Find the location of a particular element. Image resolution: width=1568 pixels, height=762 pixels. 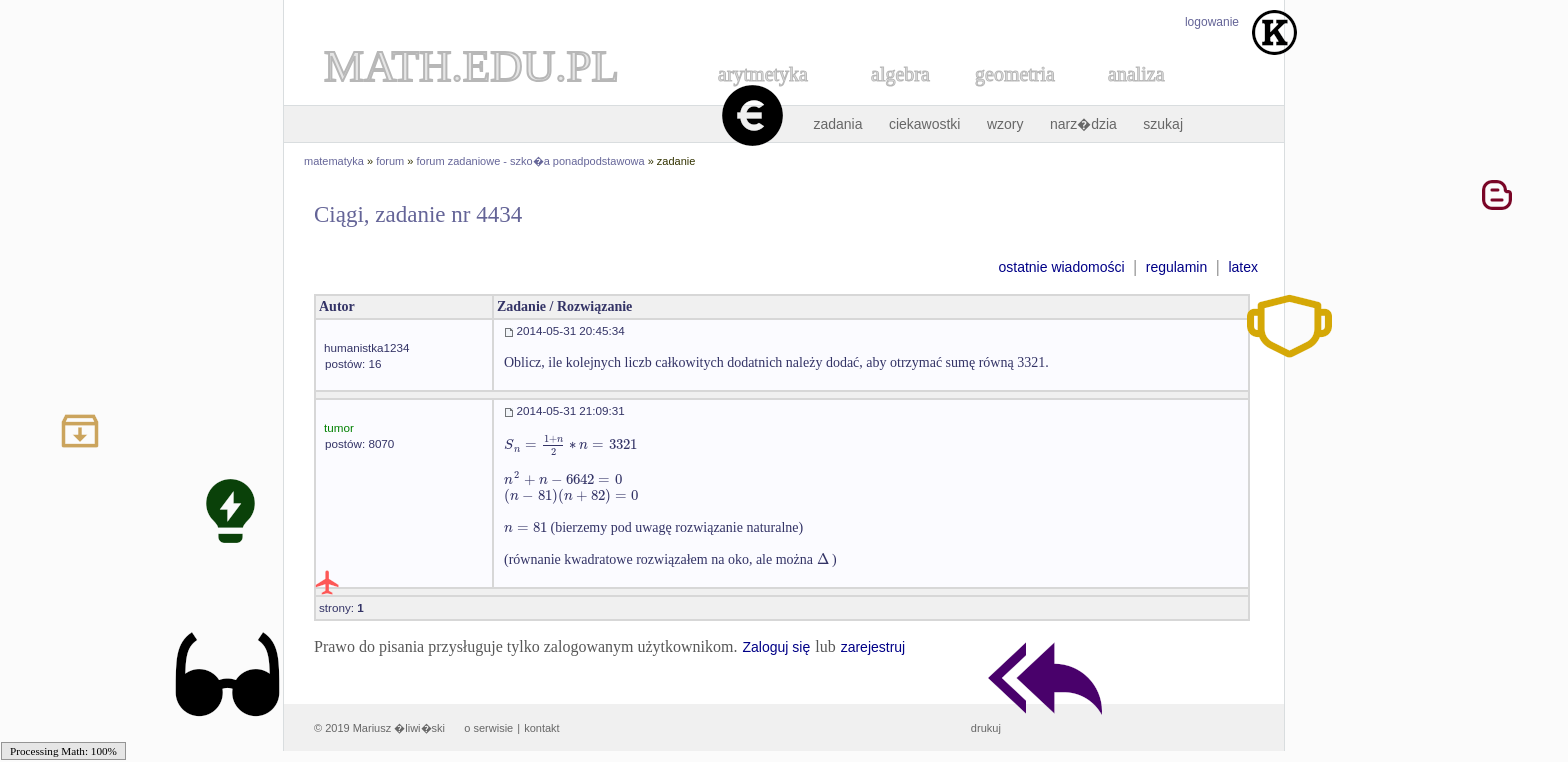

view euro currency or payment options is located at coordinates (752, 115).